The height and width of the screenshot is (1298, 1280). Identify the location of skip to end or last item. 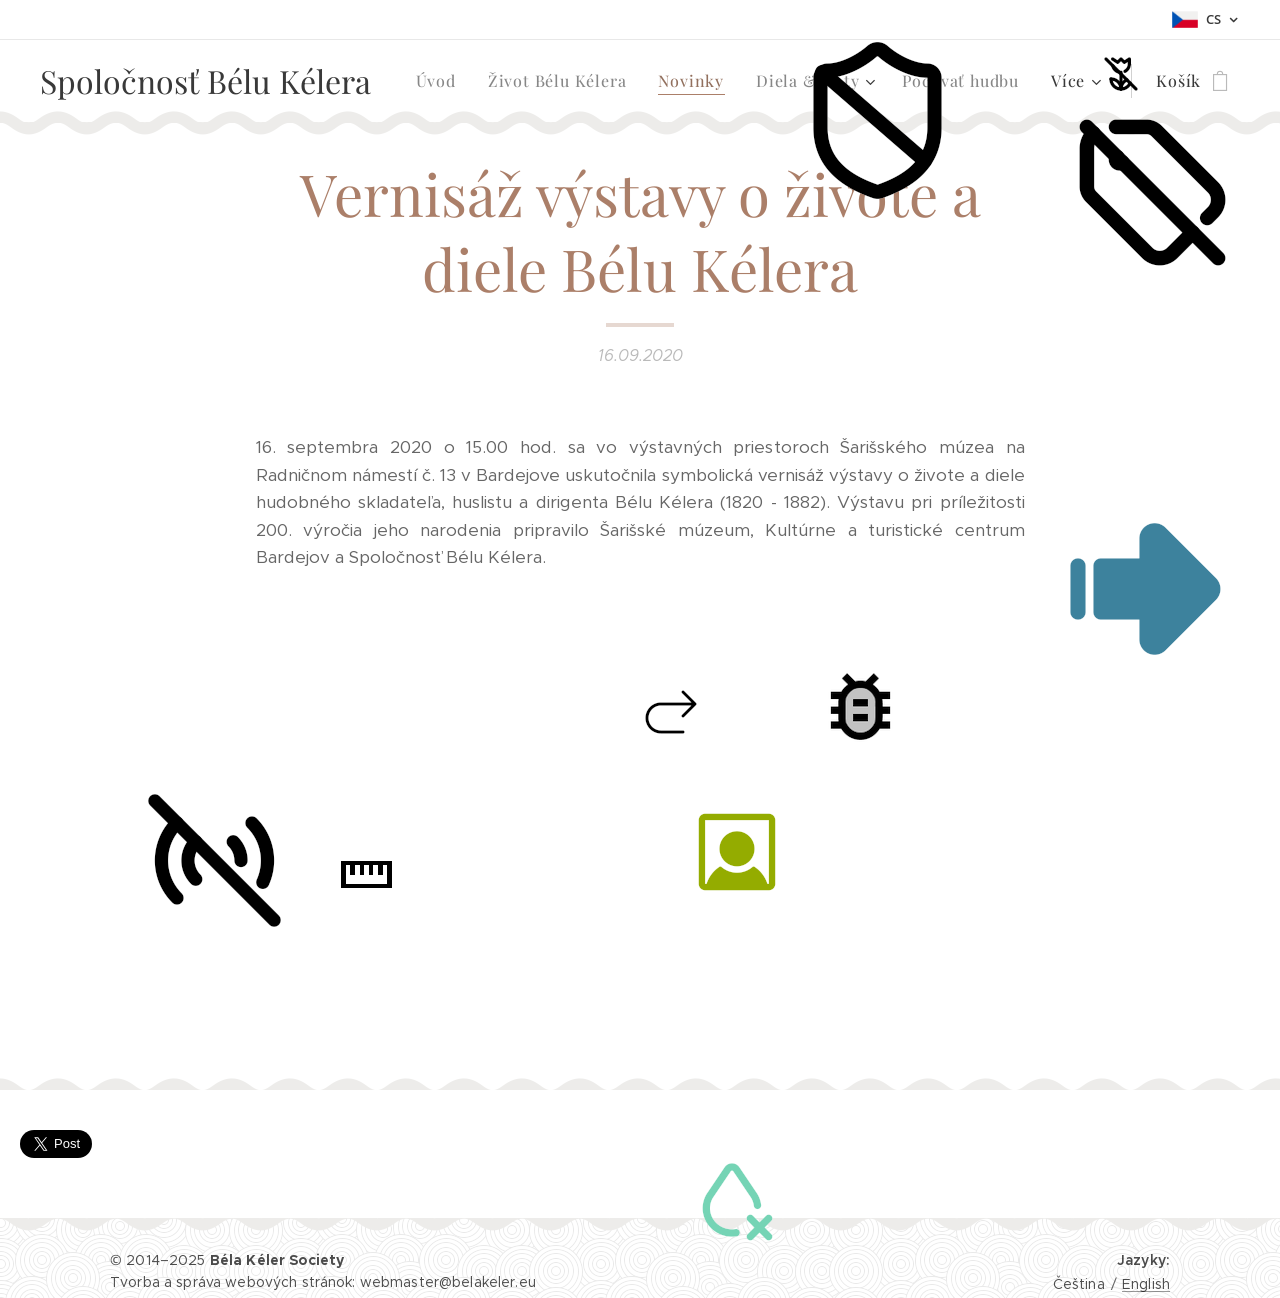
(1147, 589).